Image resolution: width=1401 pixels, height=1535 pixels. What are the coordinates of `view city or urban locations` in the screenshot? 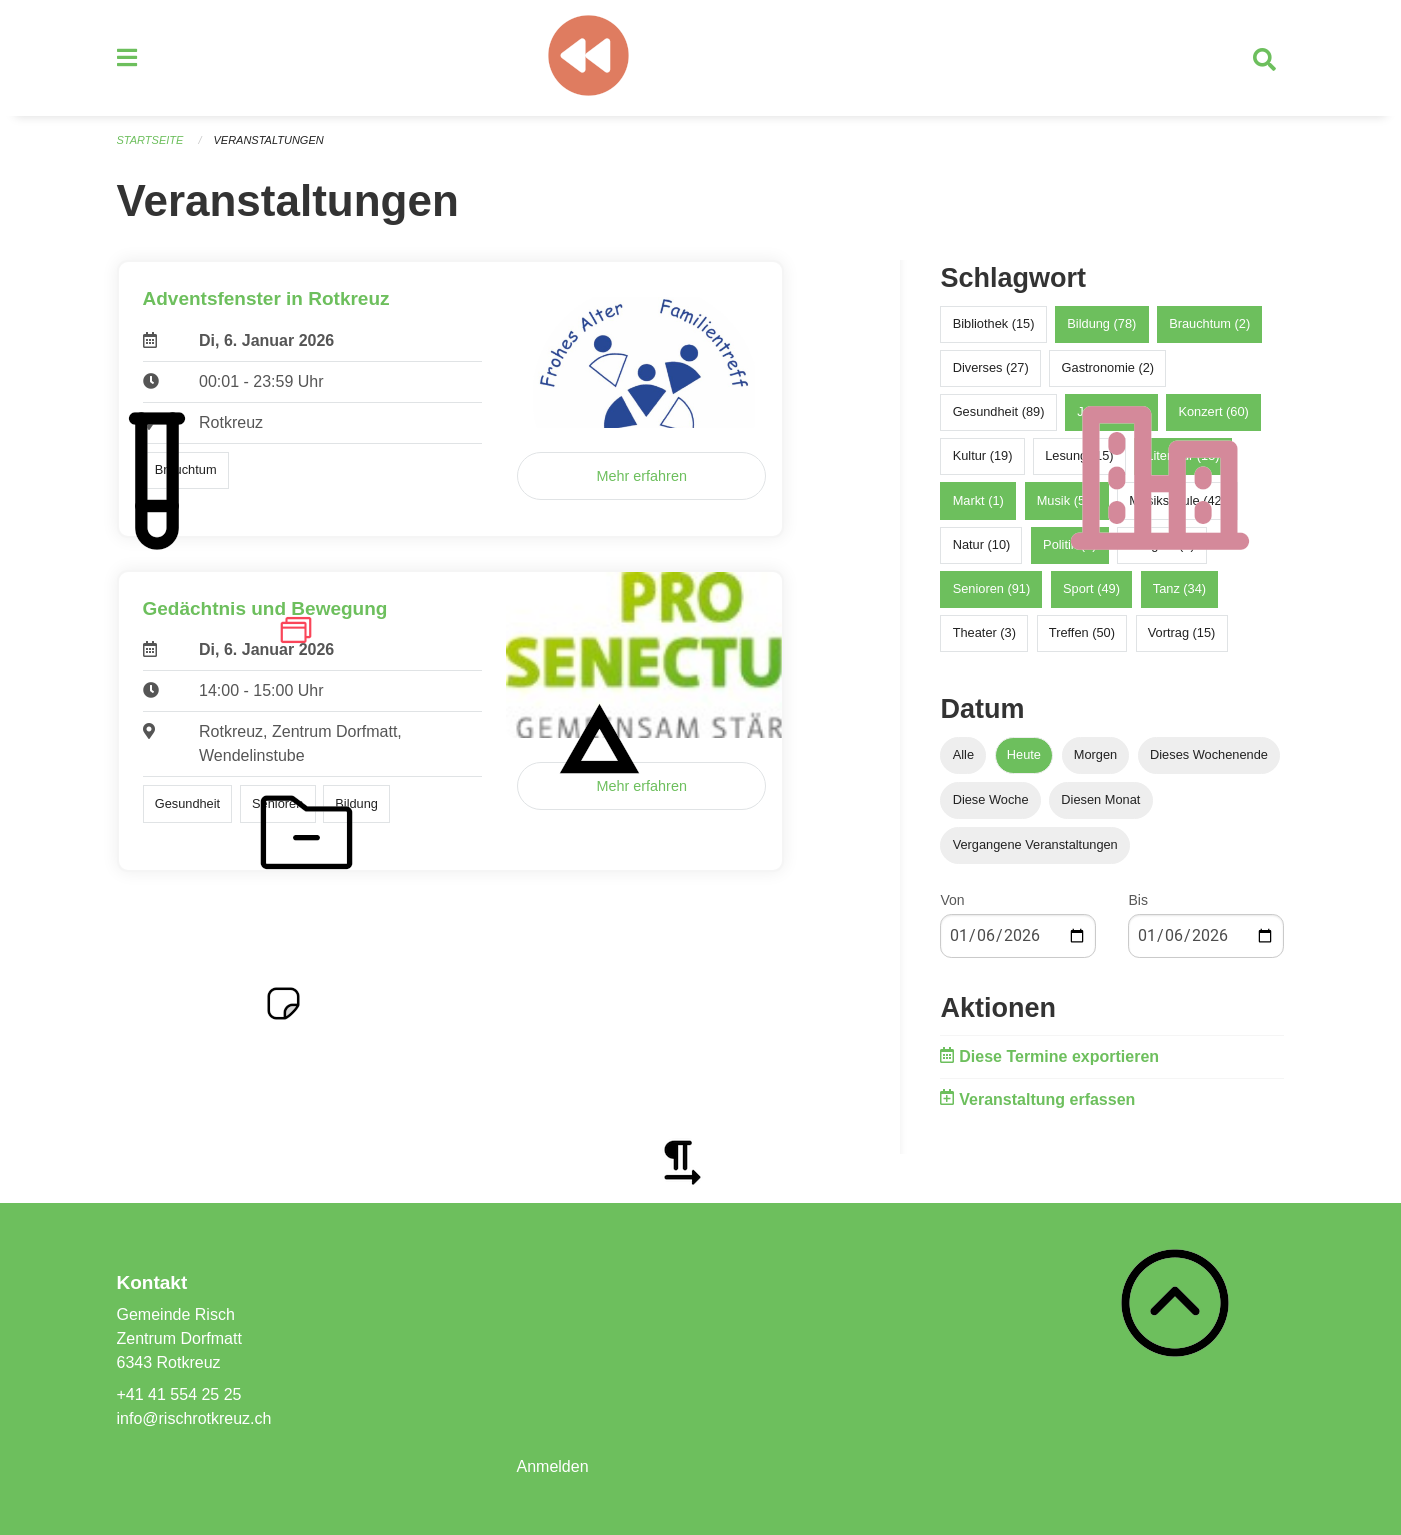 It's located at (1160, 478).